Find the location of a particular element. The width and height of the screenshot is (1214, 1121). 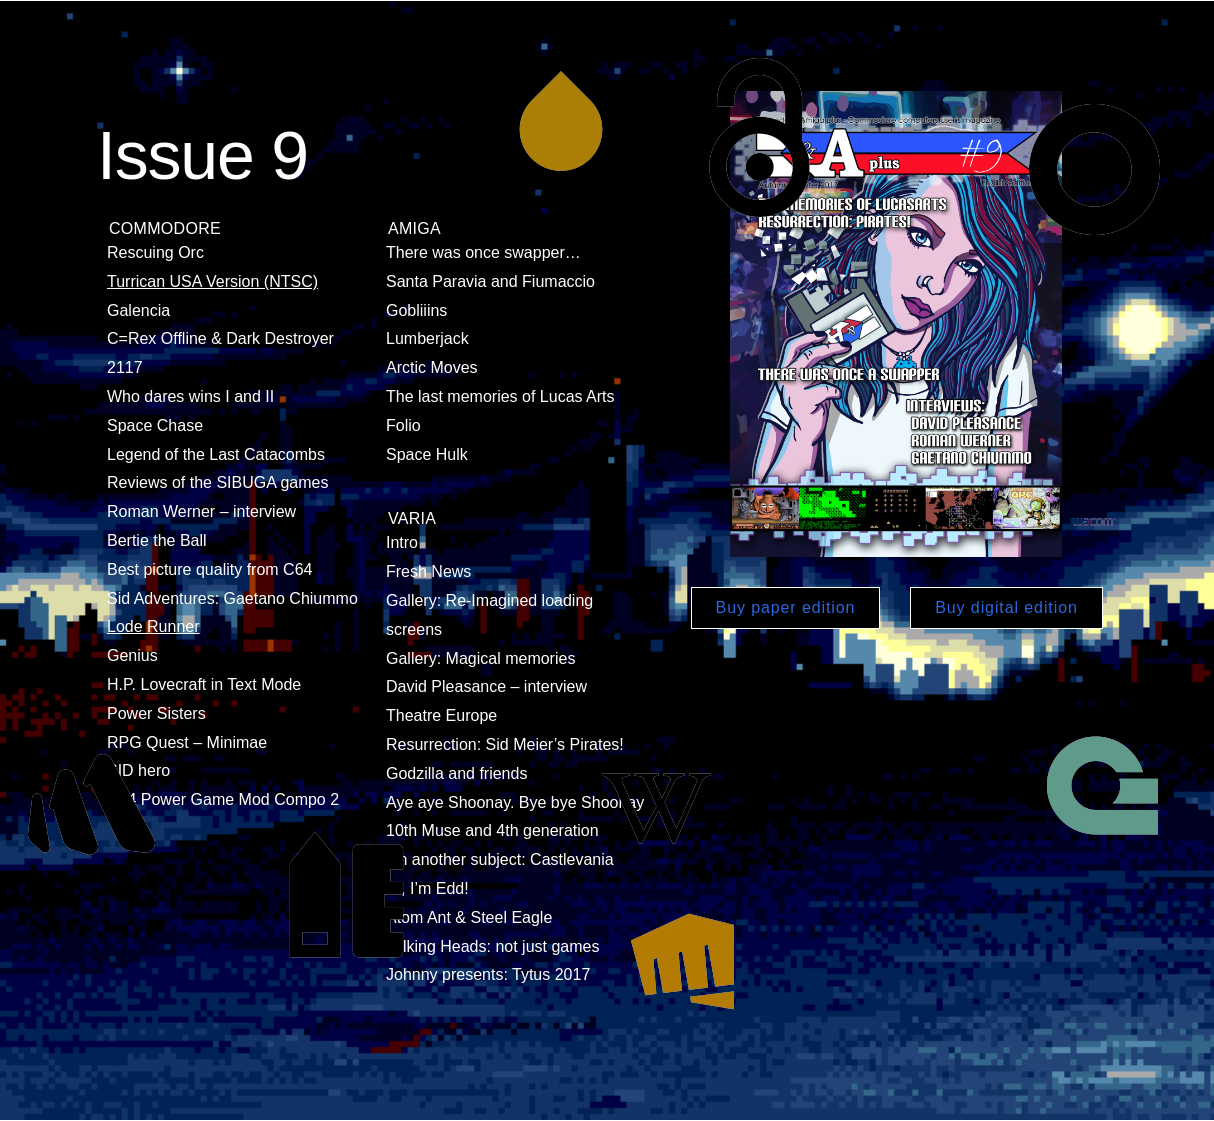

link to Appwrite backend services is located at coordinates (1102, 785).